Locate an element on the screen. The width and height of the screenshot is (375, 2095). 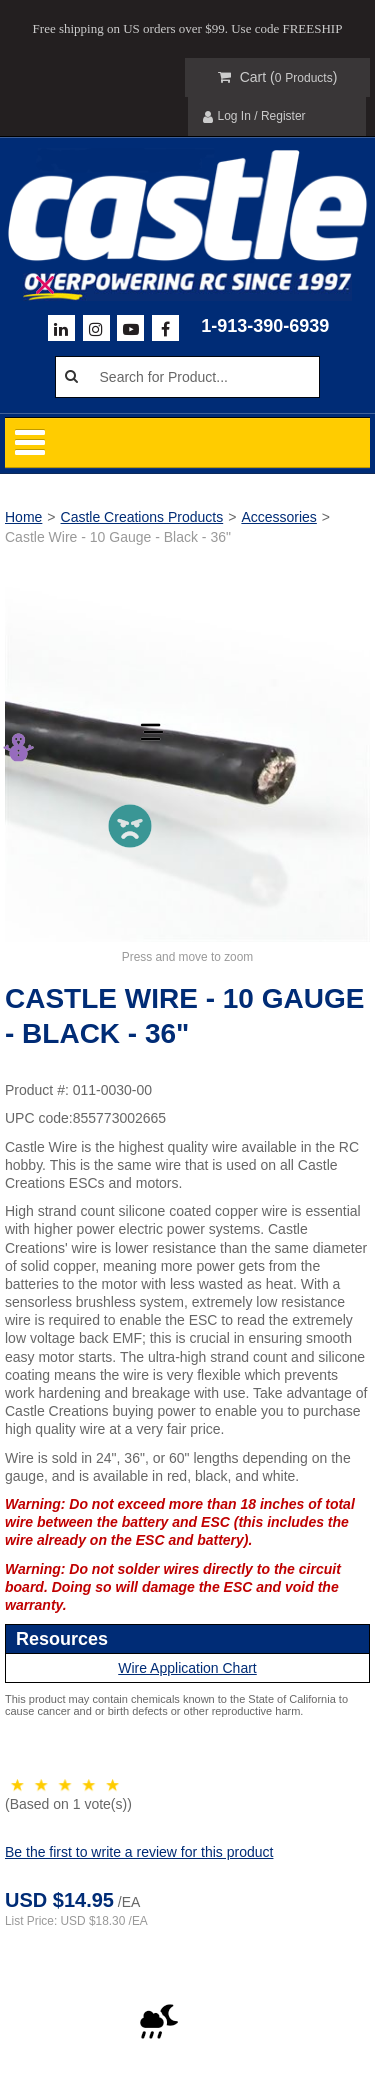
react to a message with anger is located at coordinates (130, 826).